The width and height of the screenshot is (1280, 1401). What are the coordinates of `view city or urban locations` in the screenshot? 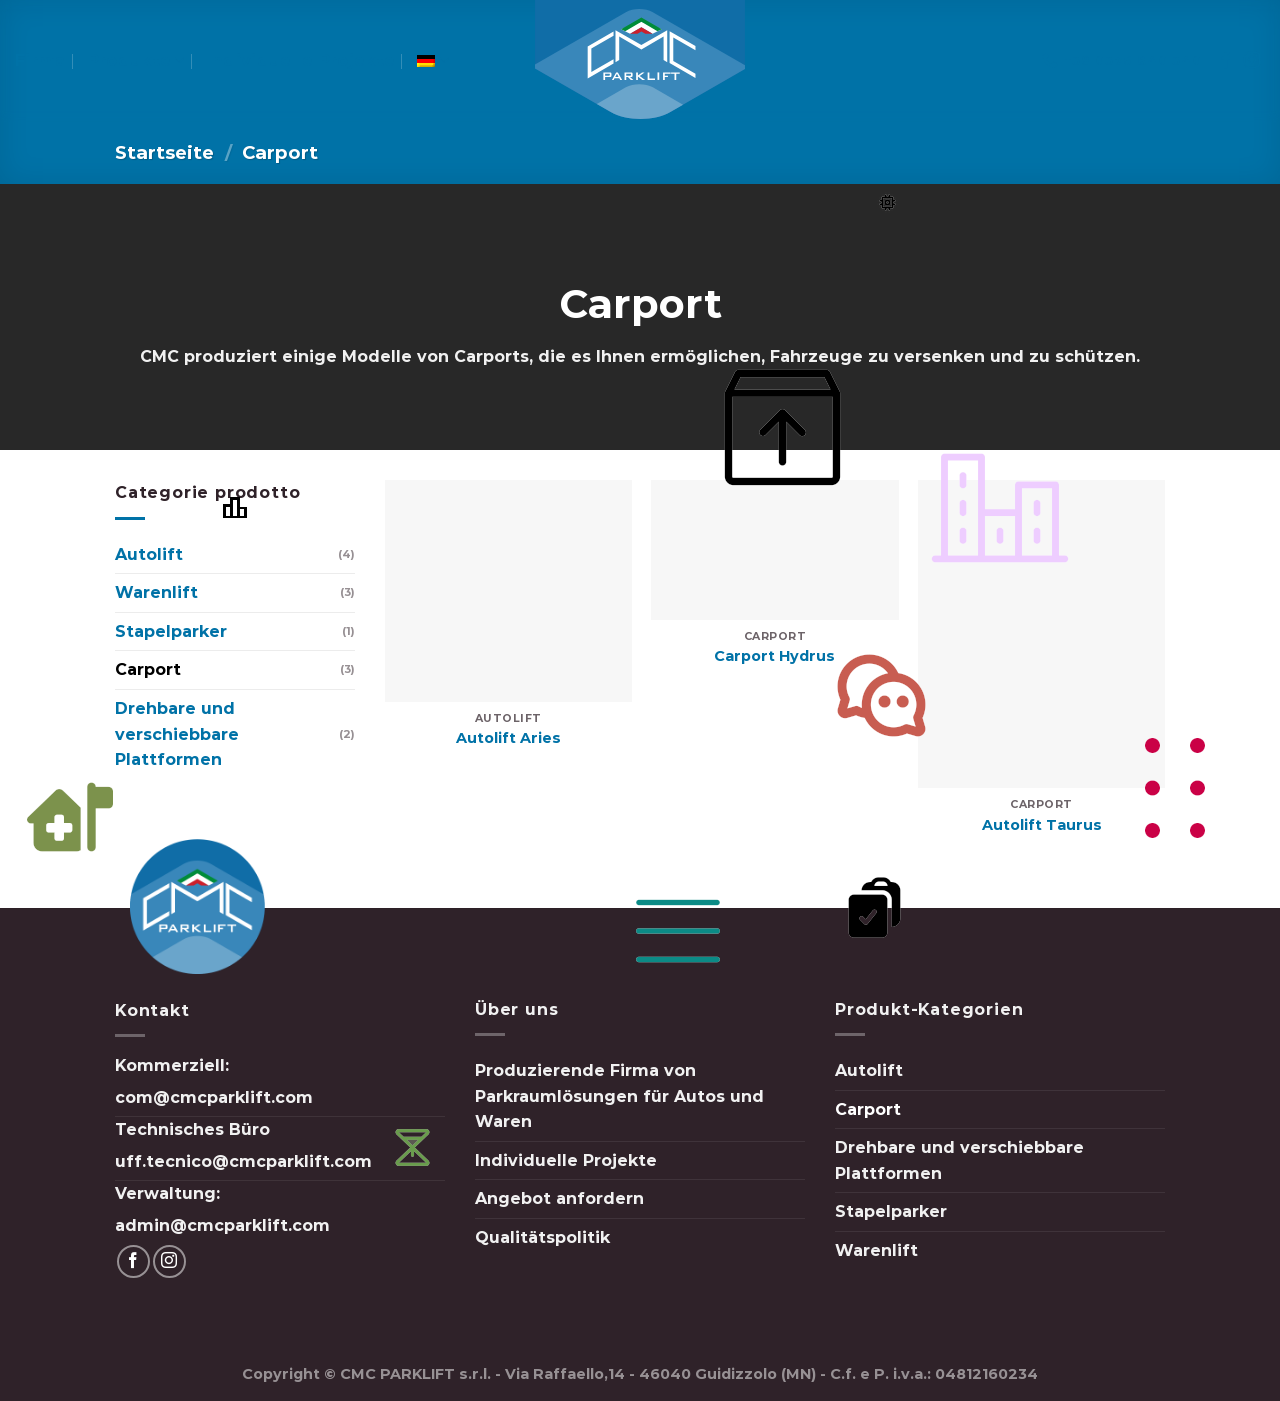 It's located at (1000, 508).